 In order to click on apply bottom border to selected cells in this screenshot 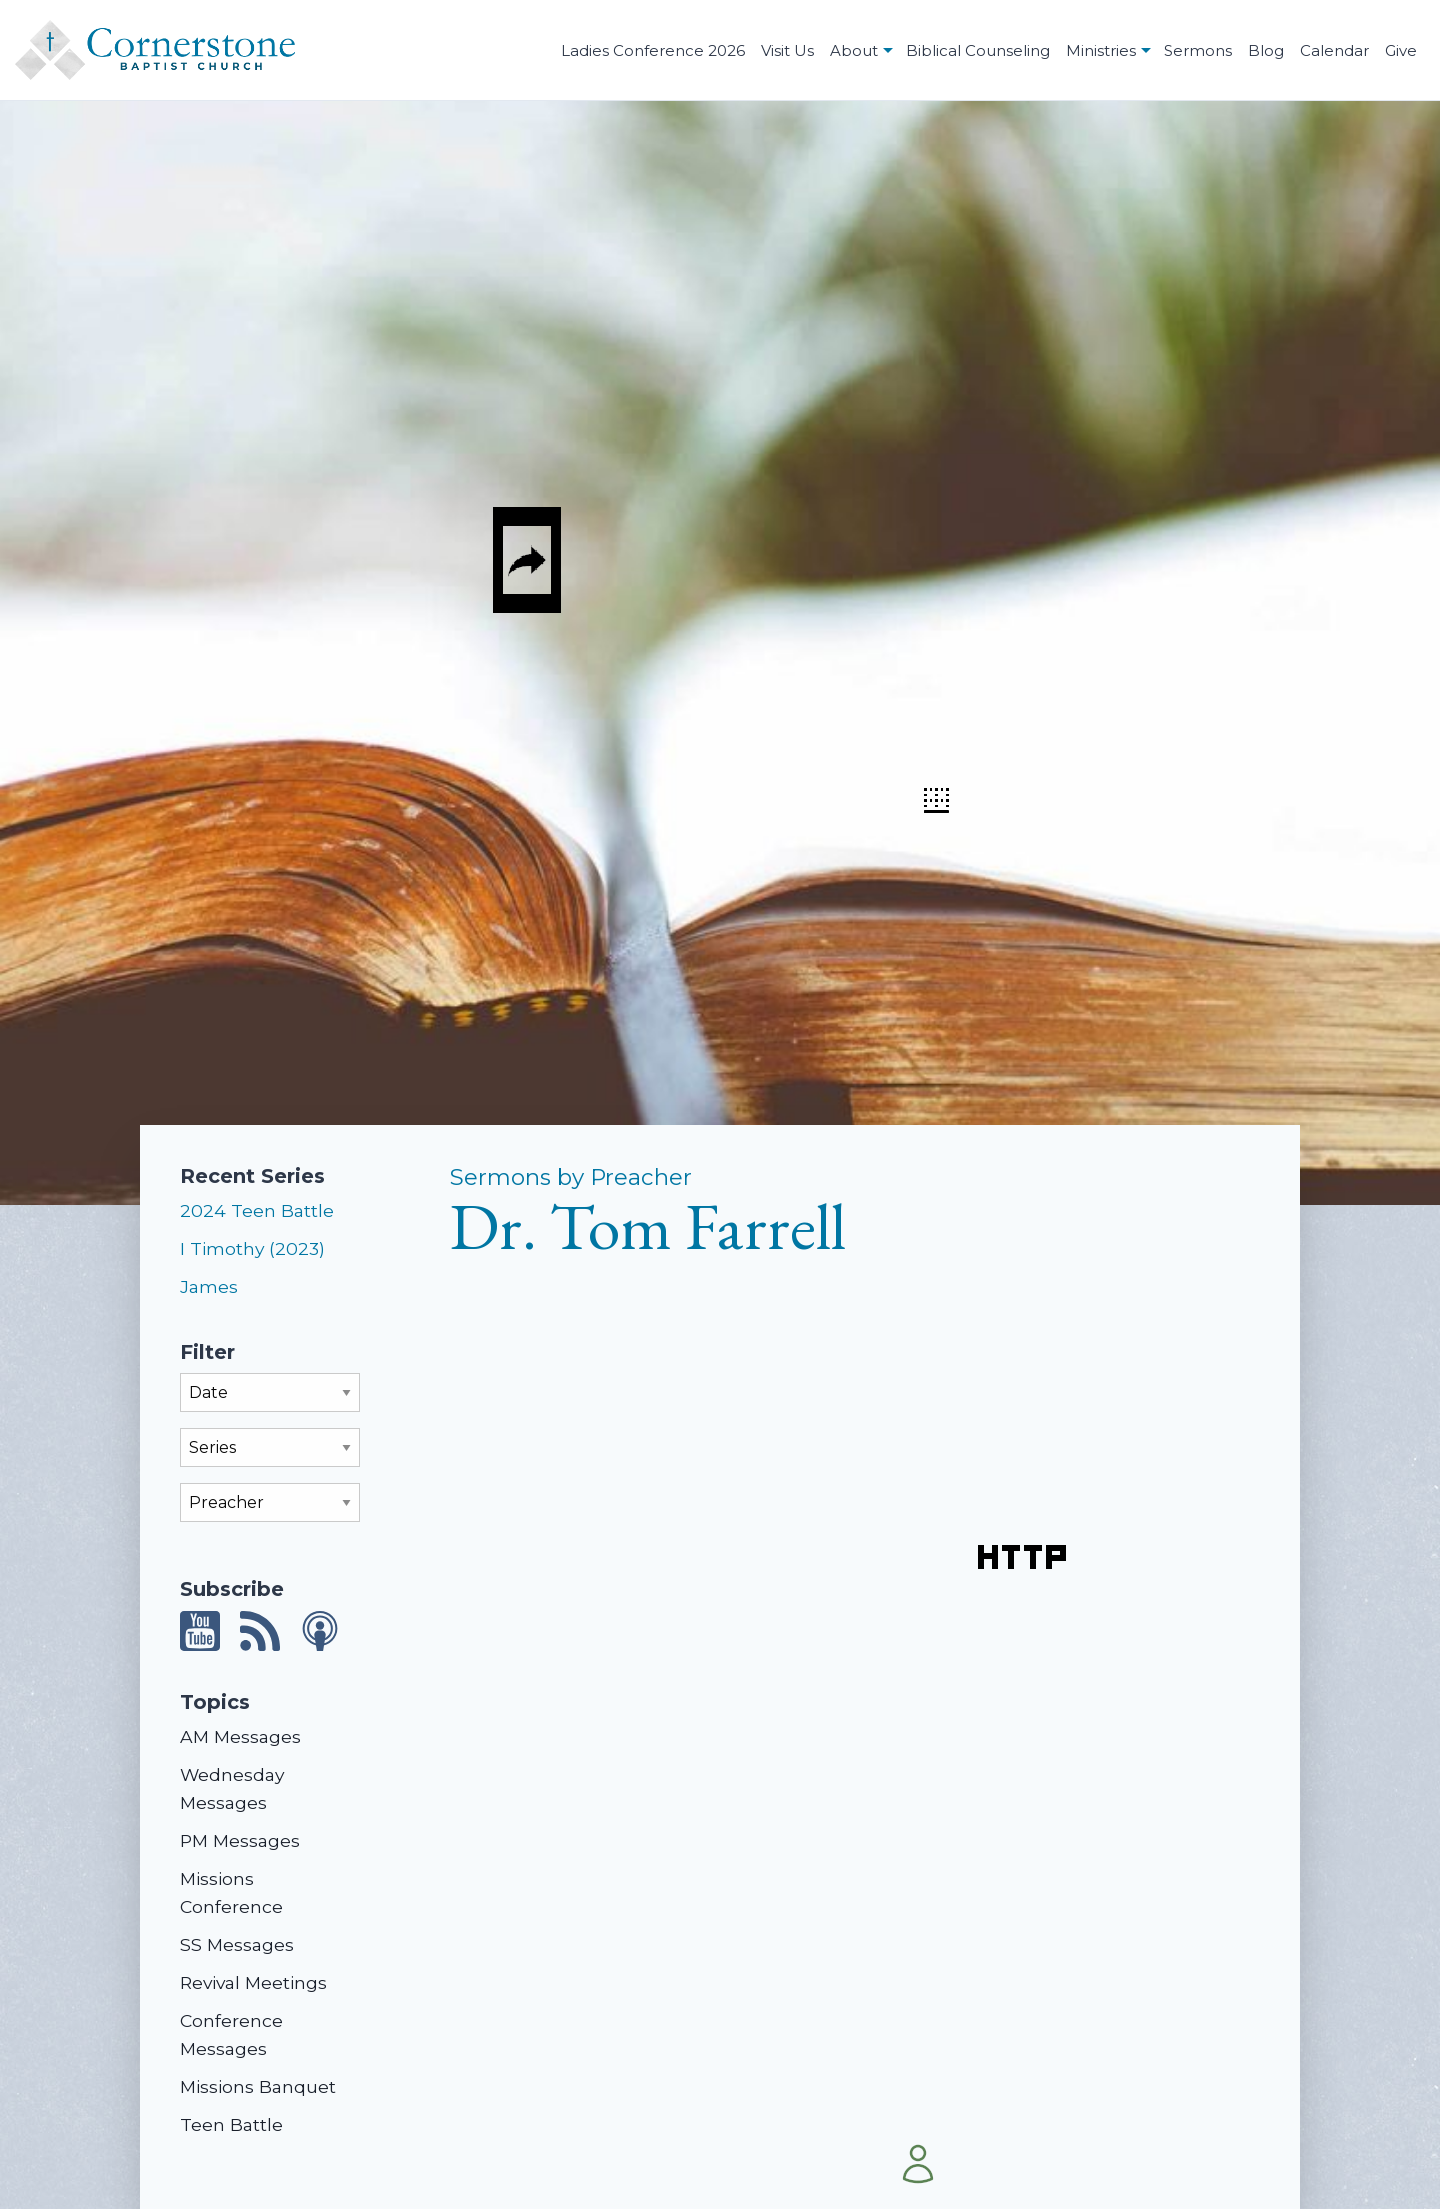, I will do `click(936, 800)`.